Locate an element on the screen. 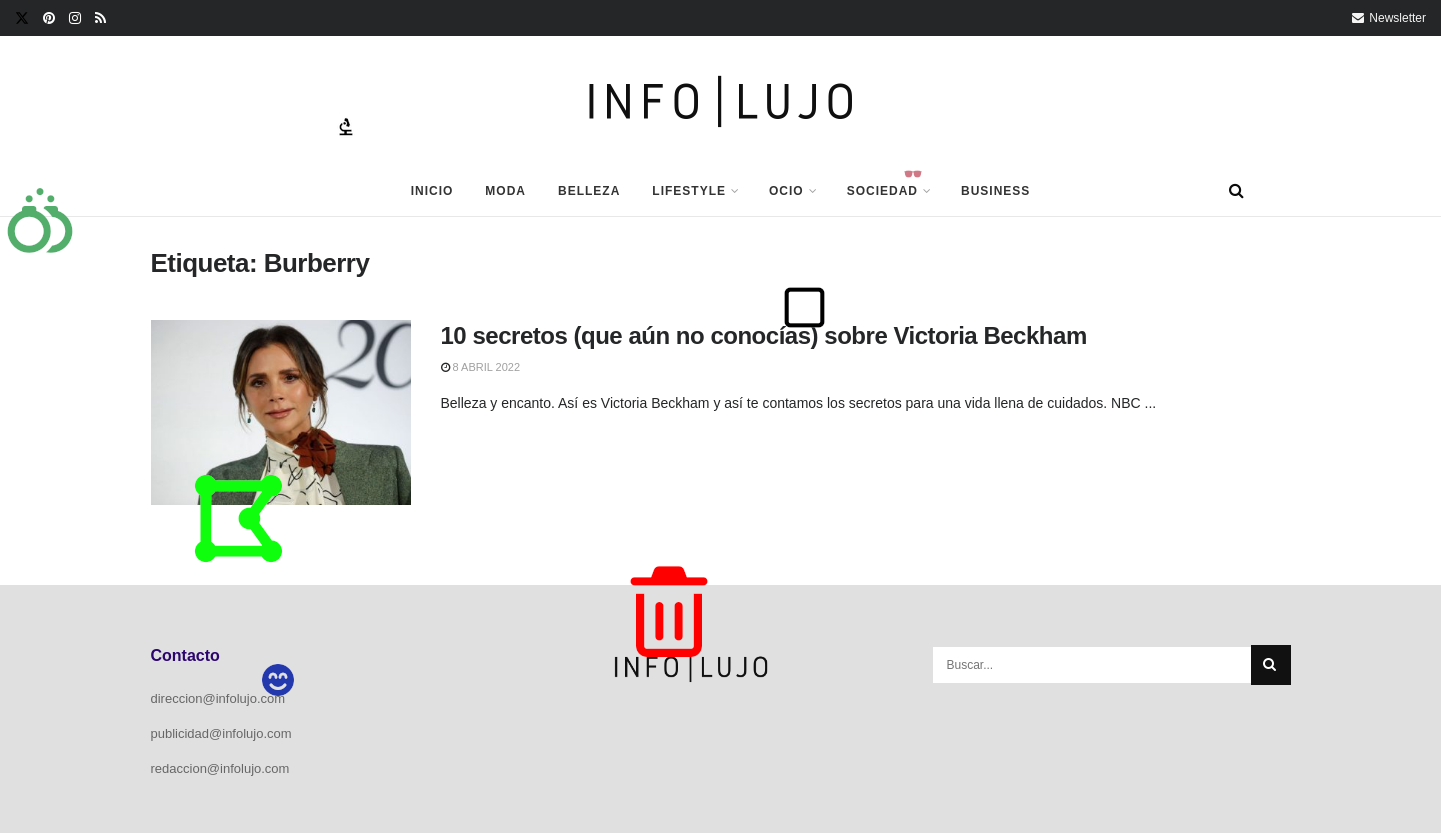  indicates criminal or arrest-related content is located at coordinates (40, 224).